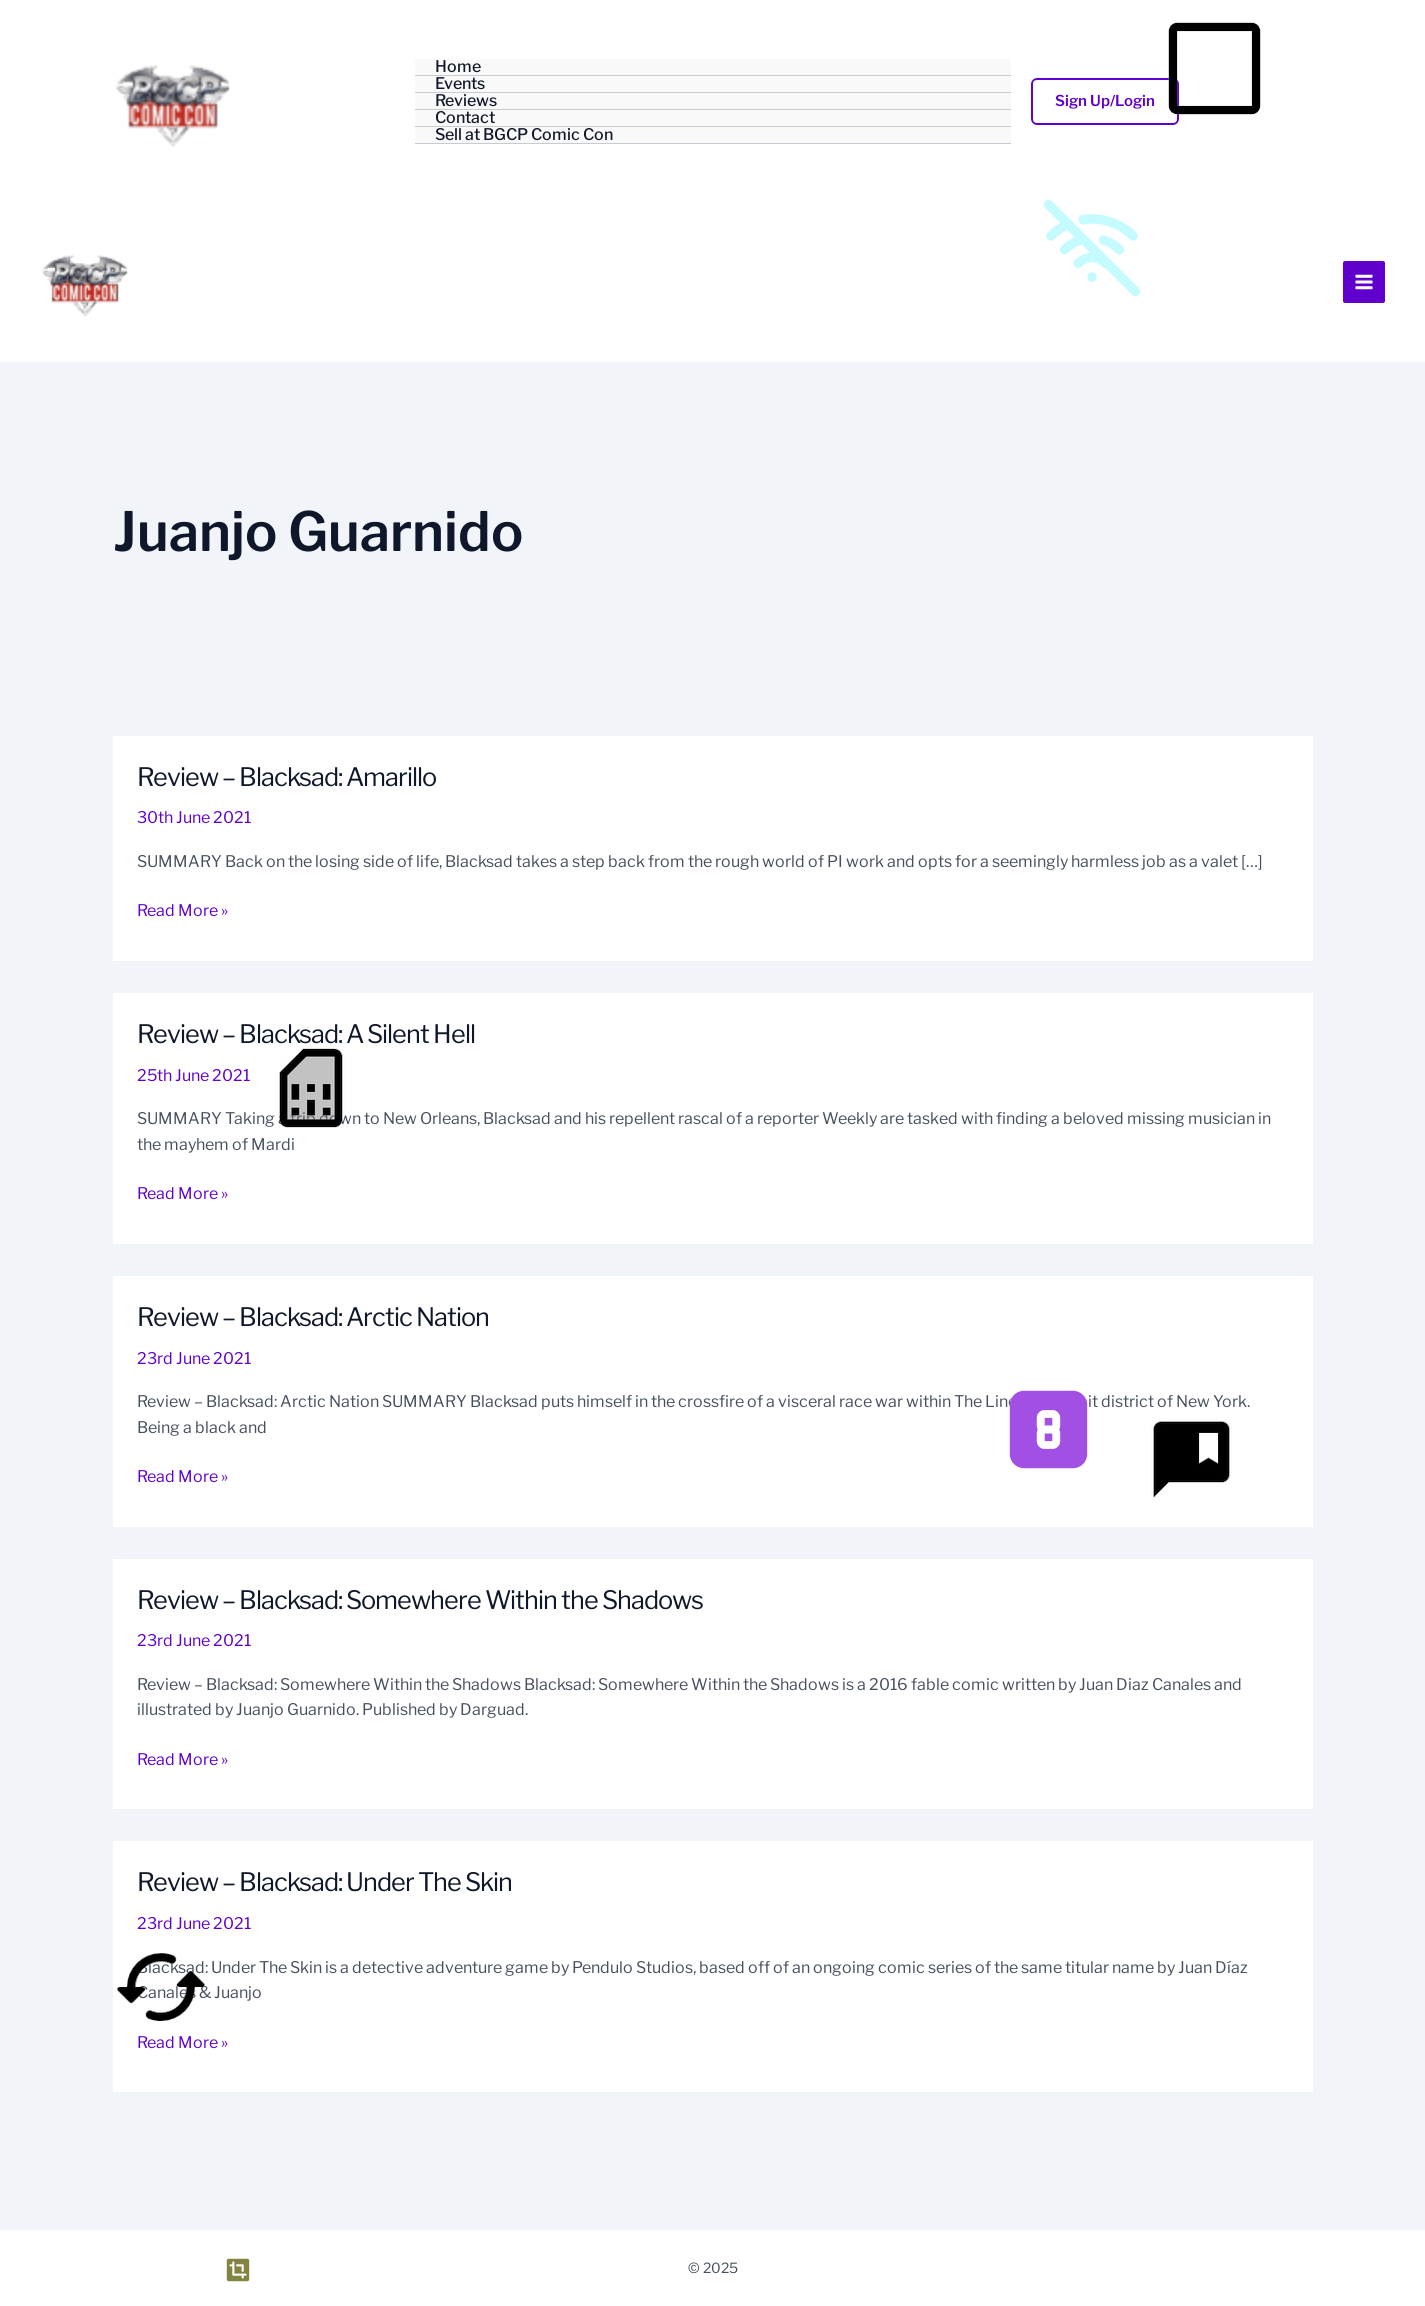 The width and height of the screenshot is (1425, 2306). I want to click on select page 8 or step 8 in a sequence, so click(1048, 1429).